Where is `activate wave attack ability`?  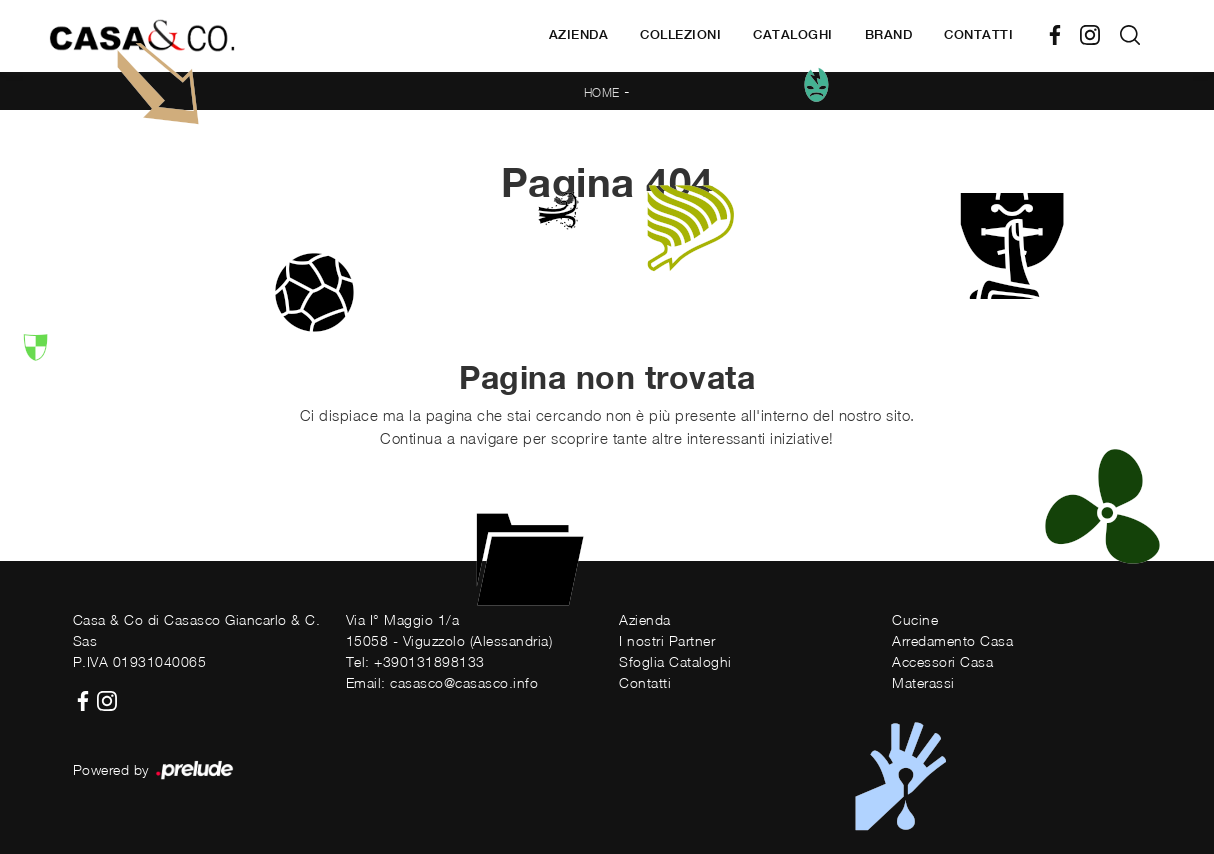 activate wave attack ability is located at coordinates (690, 228).